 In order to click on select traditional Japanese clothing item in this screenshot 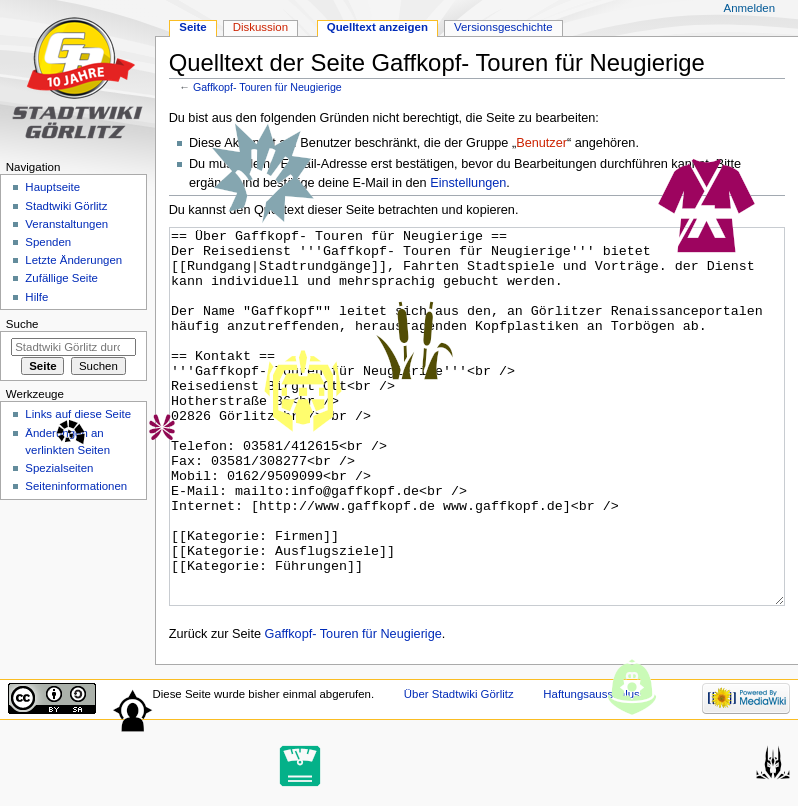, I will do `click(706, 205)`.